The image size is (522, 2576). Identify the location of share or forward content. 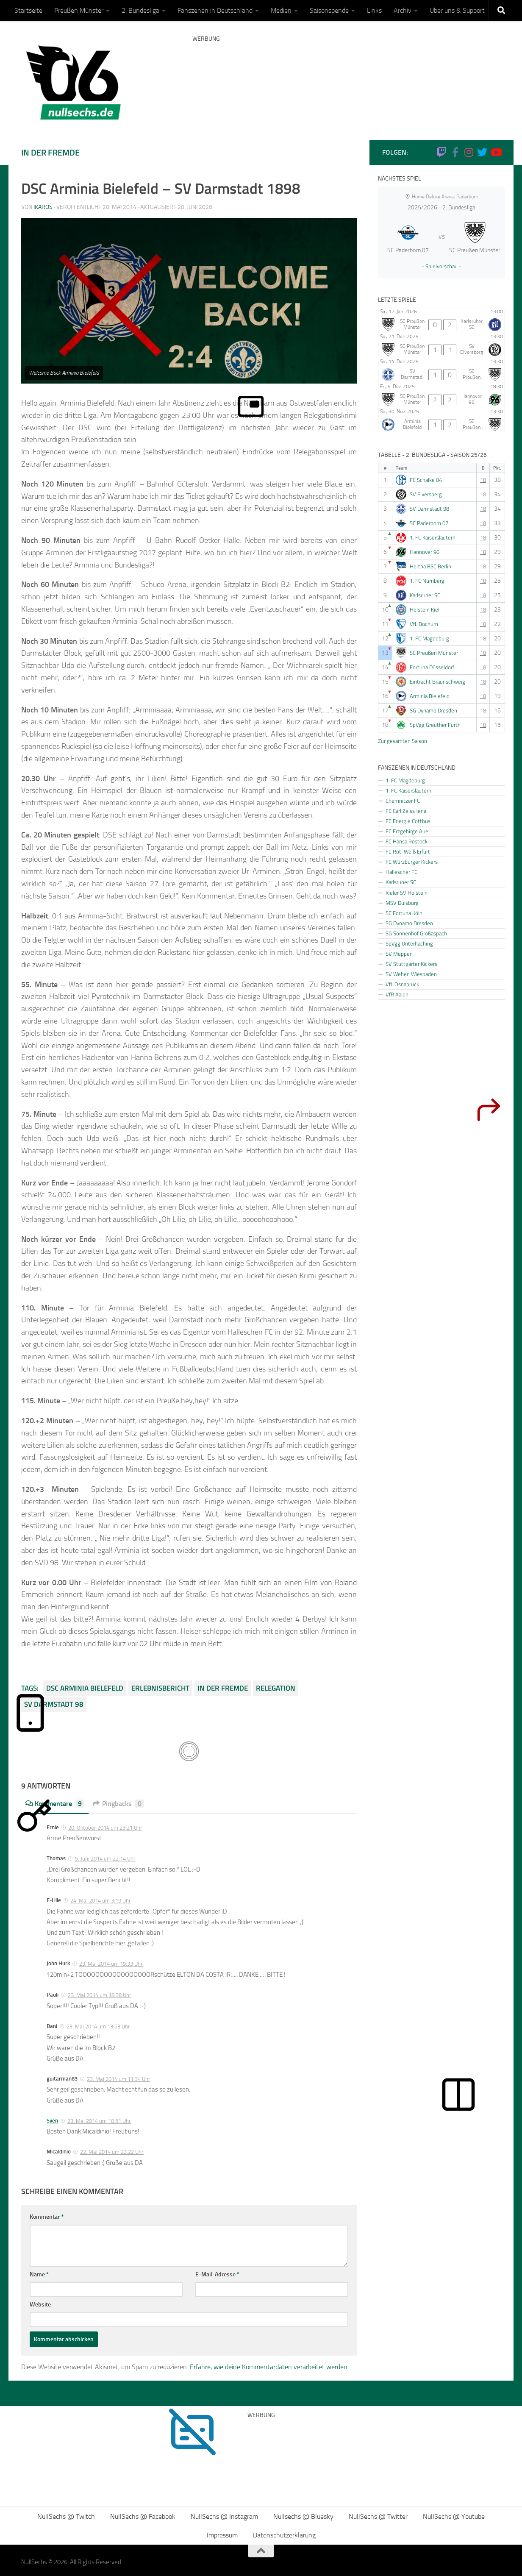
(489, 1110).